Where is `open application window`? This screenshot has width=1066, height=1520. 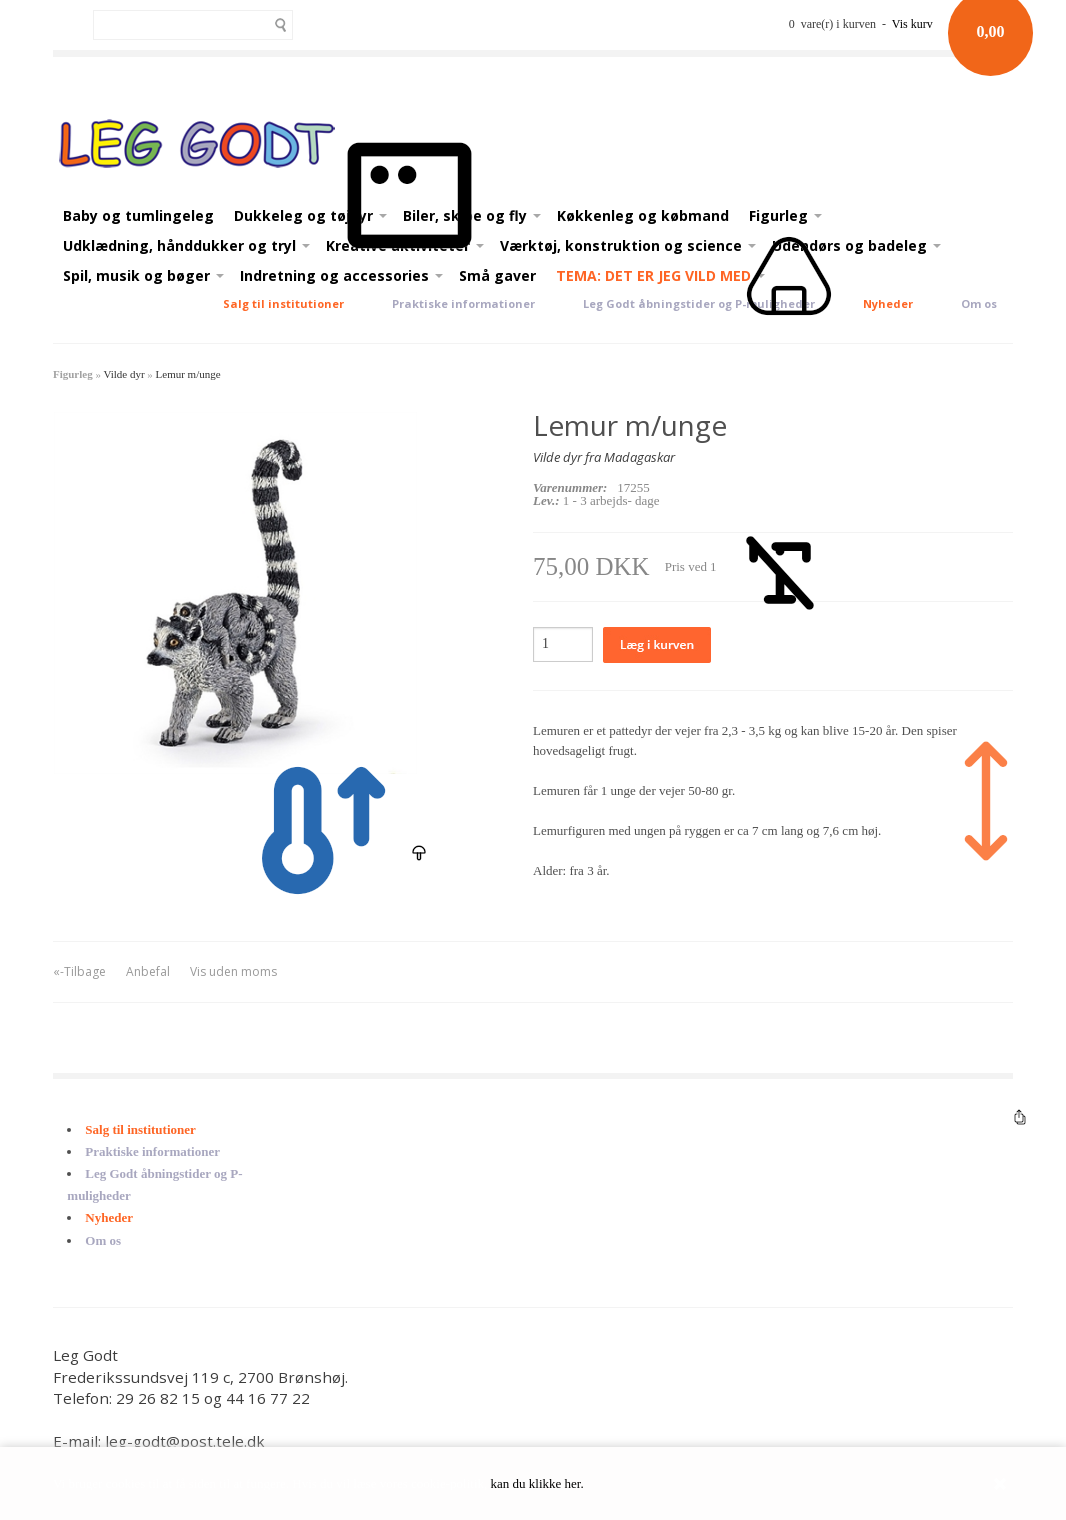 open application window is located at coordinates (409, 195).